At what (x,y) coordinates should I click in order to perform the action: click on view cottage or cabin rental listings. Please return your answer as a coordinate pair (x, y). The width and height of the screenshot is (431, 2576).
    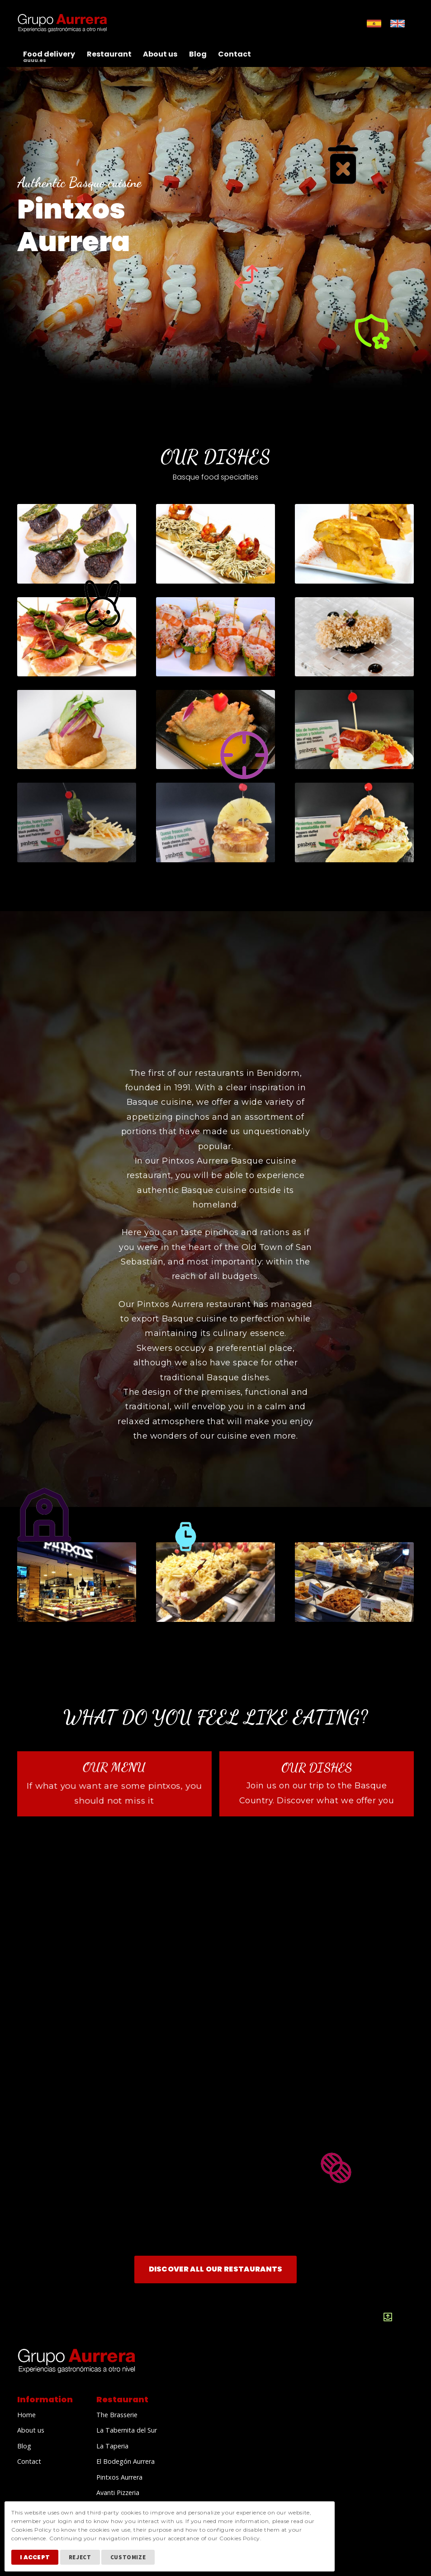
    Looking at the image, I should click on (44, 1515).